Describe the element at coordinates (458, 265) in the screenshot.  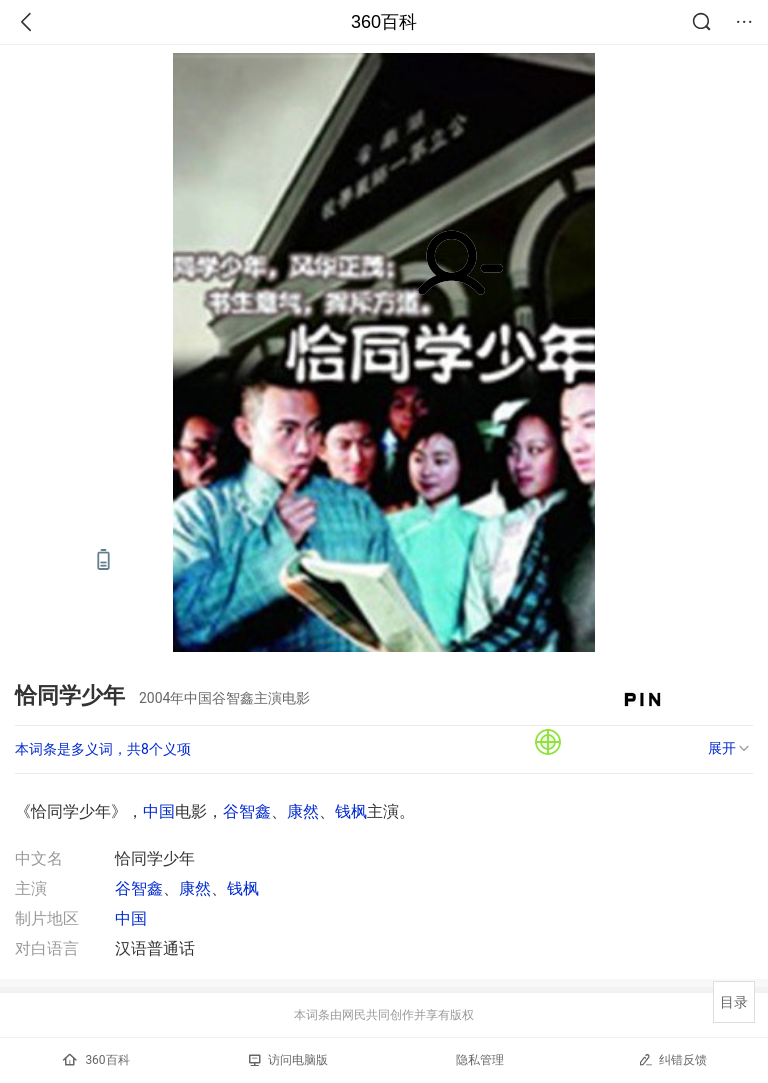
I see `remove a user or contact` at that location.